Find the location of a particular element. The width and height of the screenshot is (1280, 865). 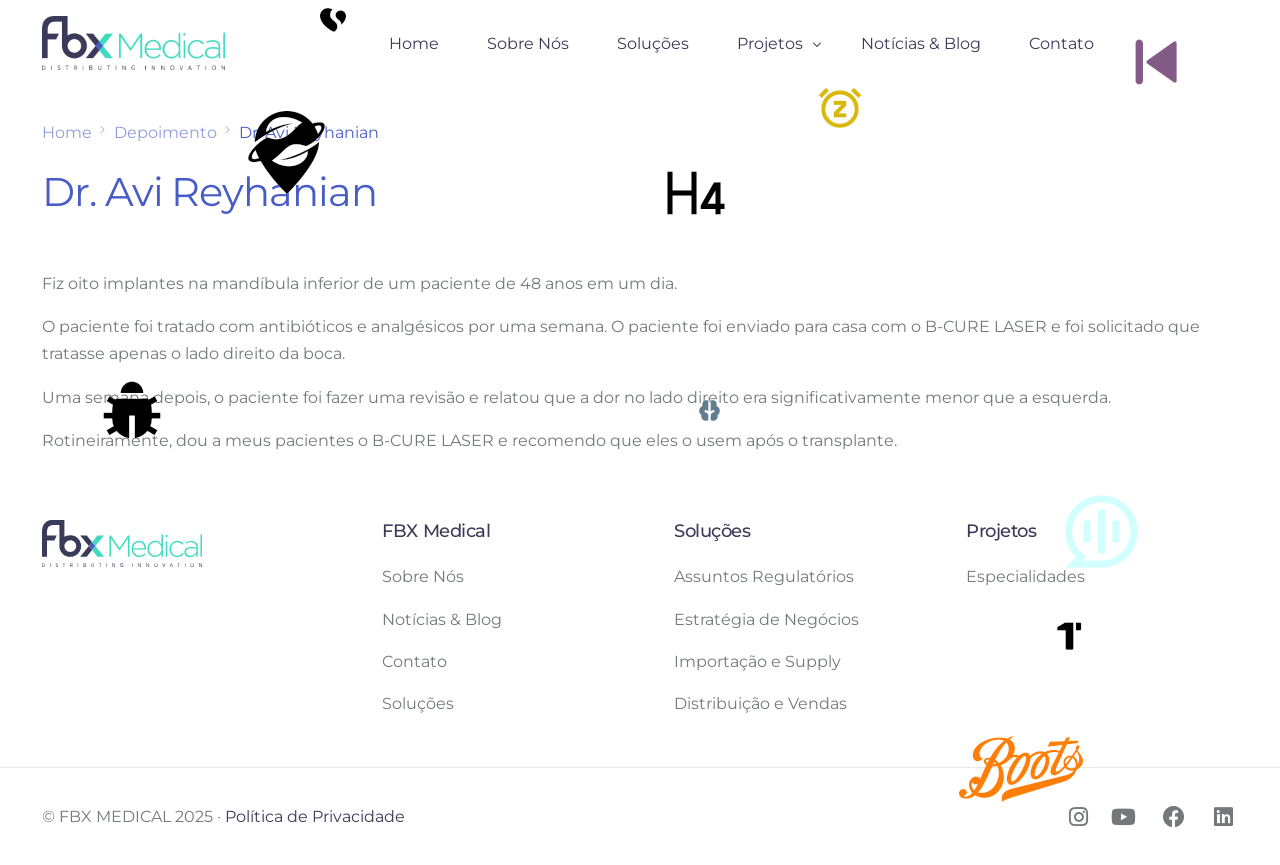

report a bug or issue is located at coordinates (132, 410).